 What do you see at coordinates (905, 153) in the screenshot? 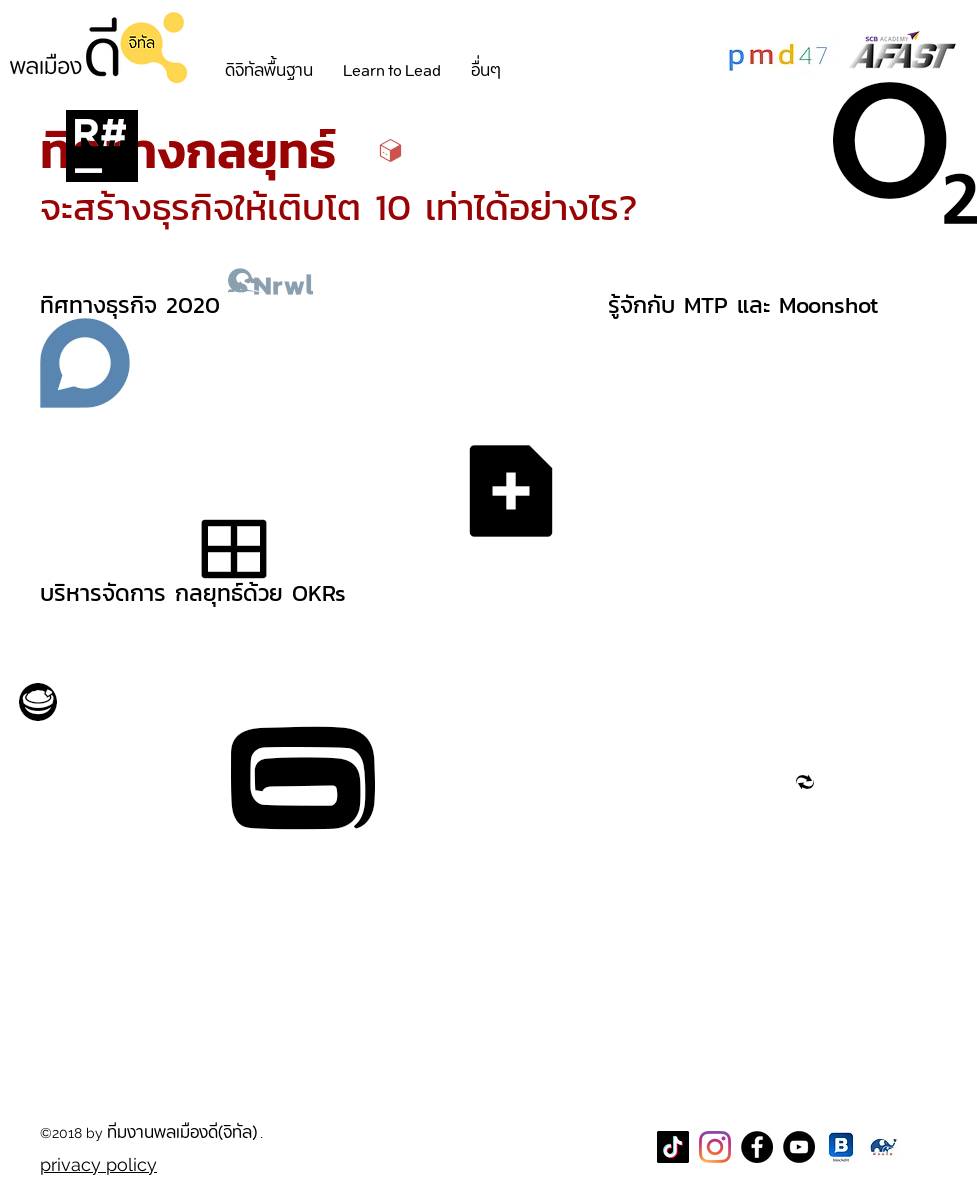
I see `O2 telecommunications brand logo` at bounding box center [905, 153].